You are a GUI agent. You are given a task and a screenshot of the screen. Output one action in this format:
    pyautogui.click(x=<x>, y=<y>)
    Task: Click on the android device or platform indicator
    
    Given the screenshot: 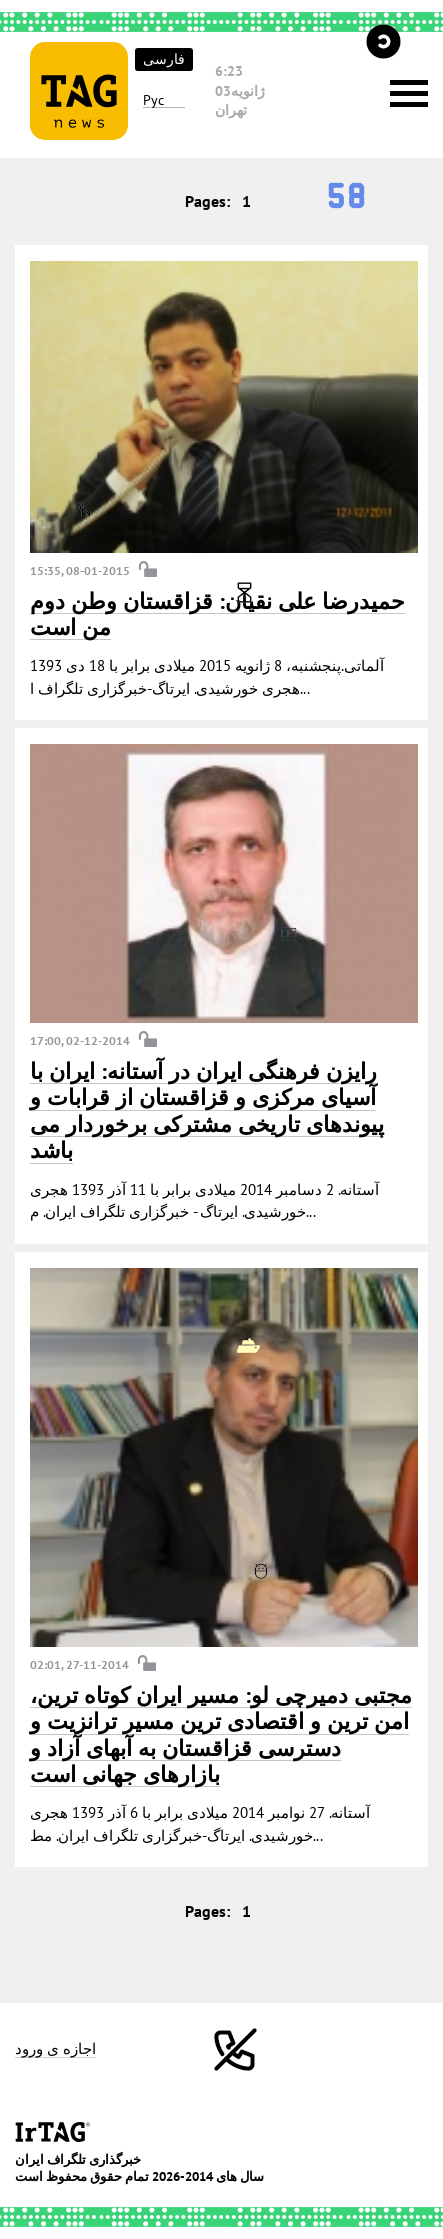 What is the action you would take?
    pyautogui.click(x=261, y=1571)
    